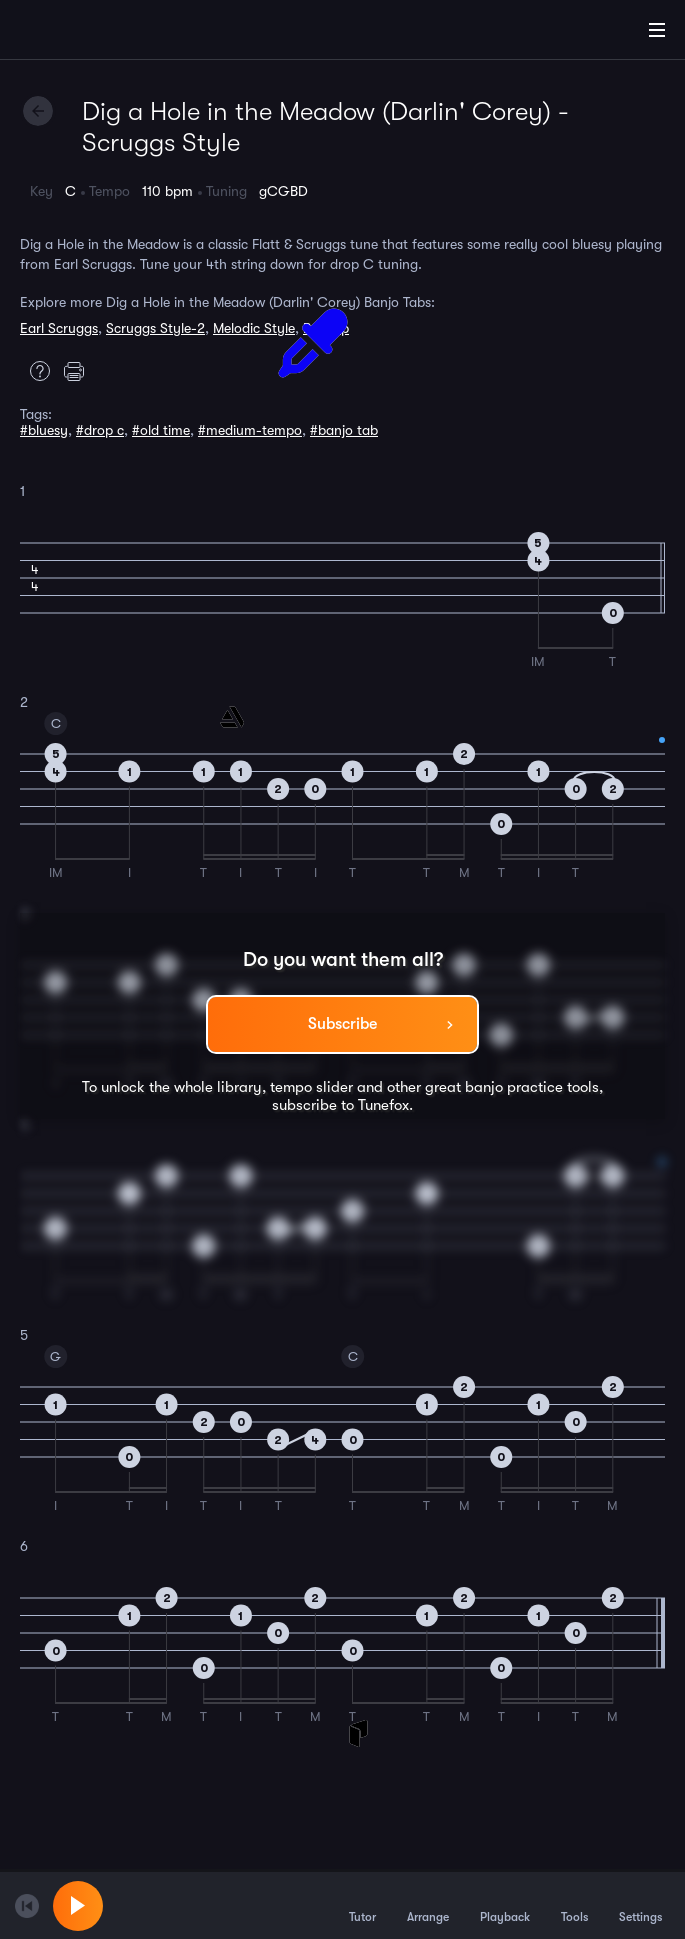 This screenshot has width=685, height=1939. What do you see at coordinates (358, 1733) in the screenshot?
I see `file.io brand logo` at bounding box center [358, 1733].